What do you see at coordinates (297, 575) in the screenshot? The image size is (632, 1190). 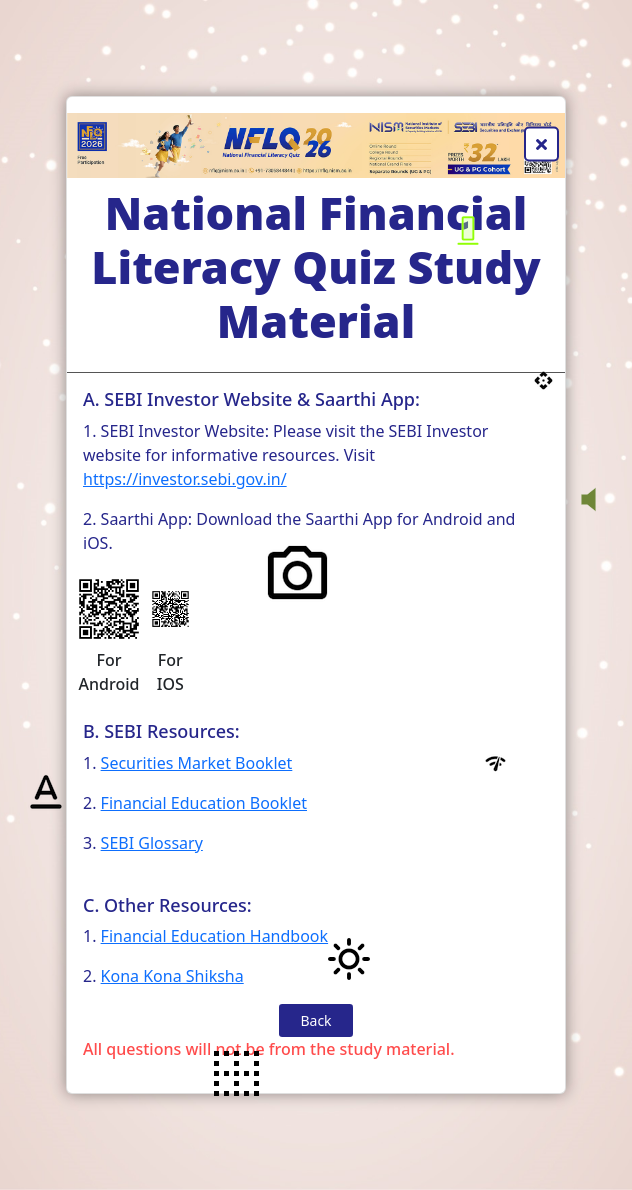 I see `take a photo` at bounding box center [297, 575].